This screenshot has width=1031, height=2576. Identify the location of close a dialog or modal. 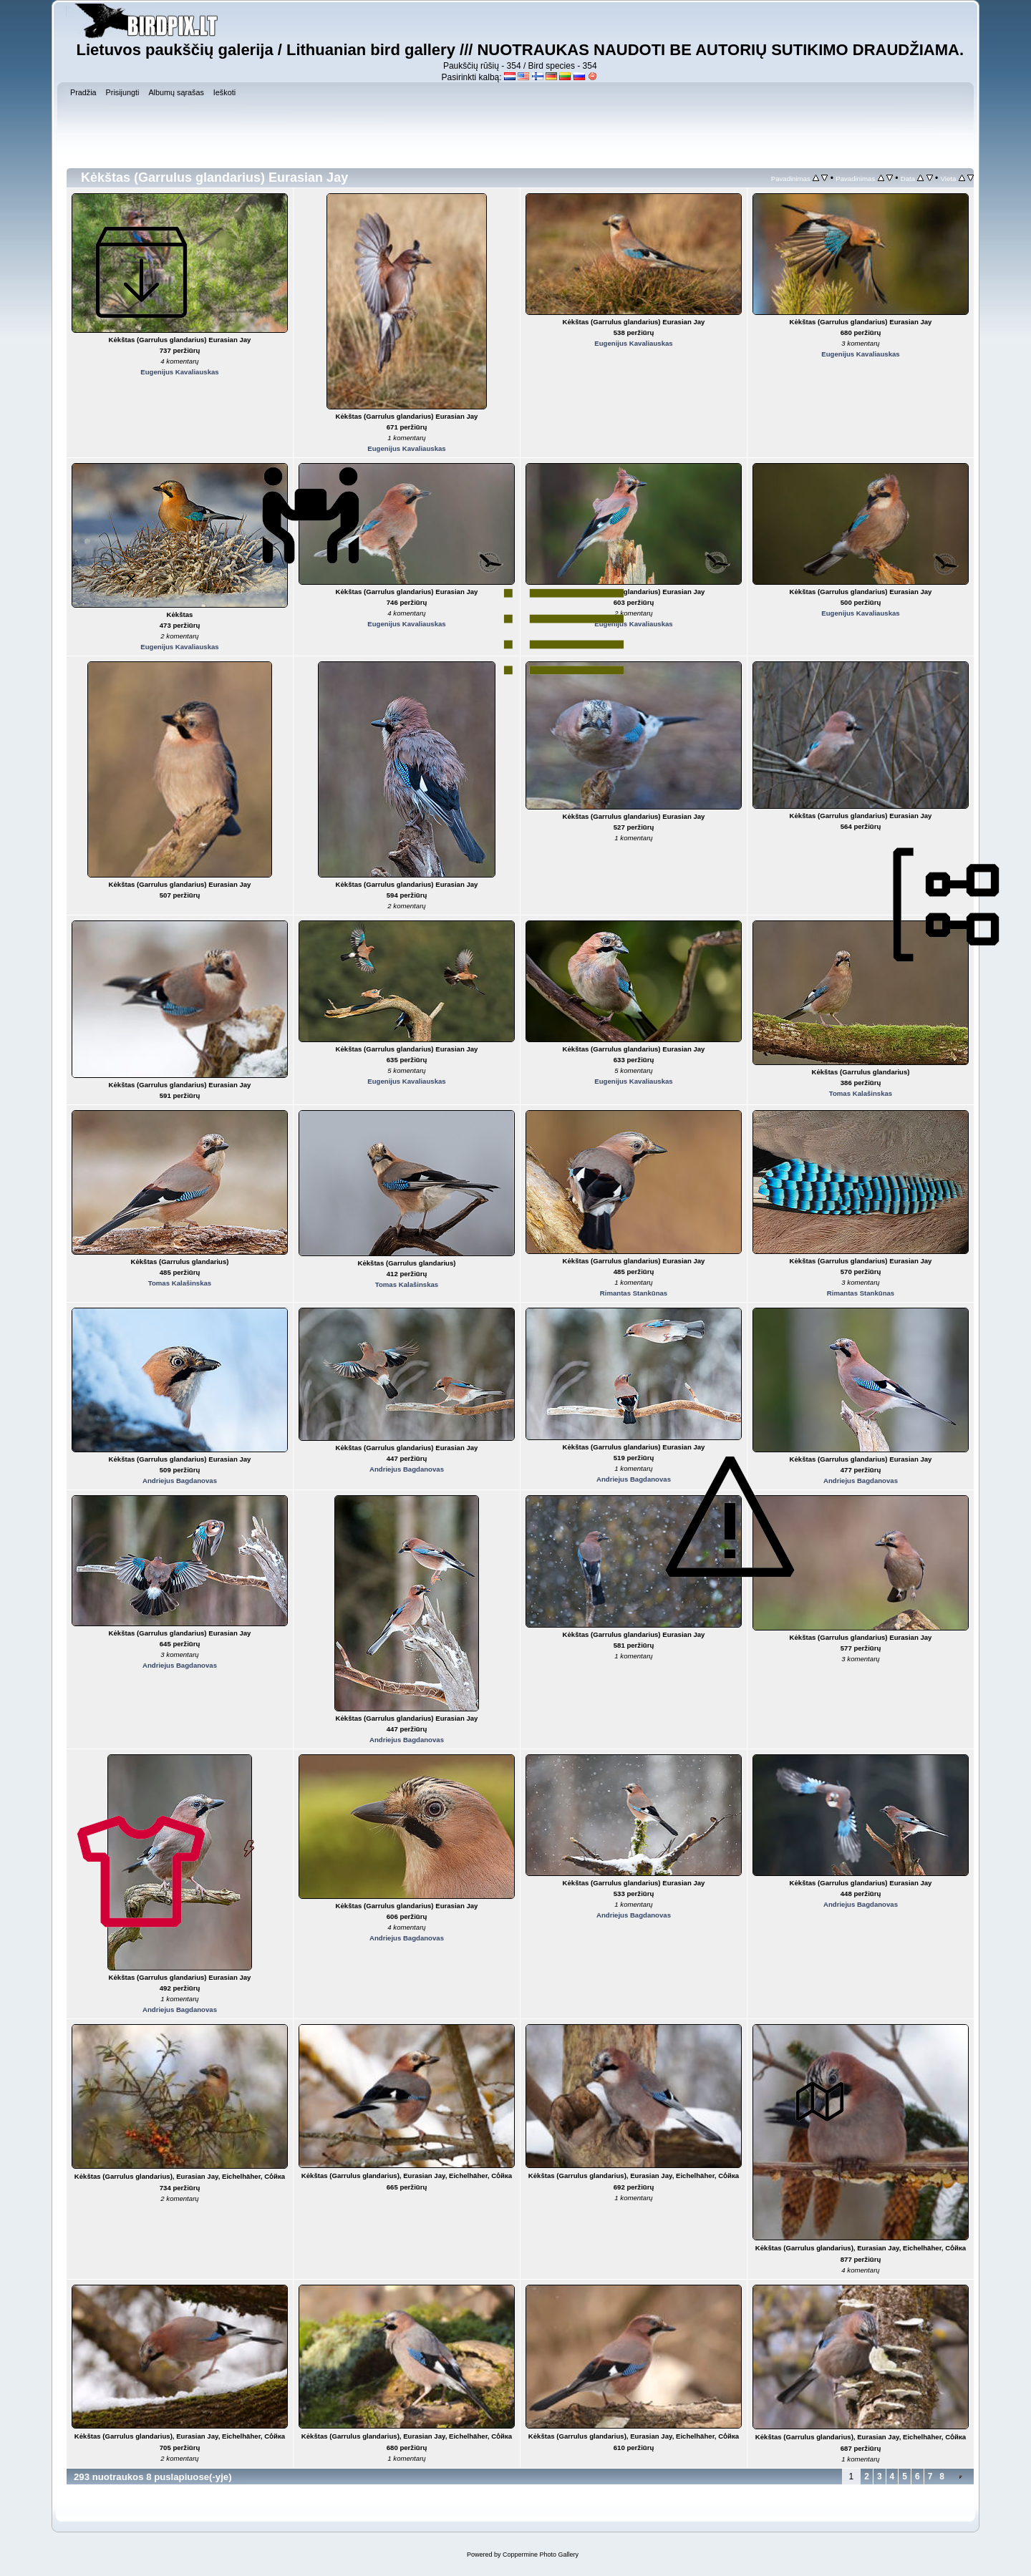
(131, 578).